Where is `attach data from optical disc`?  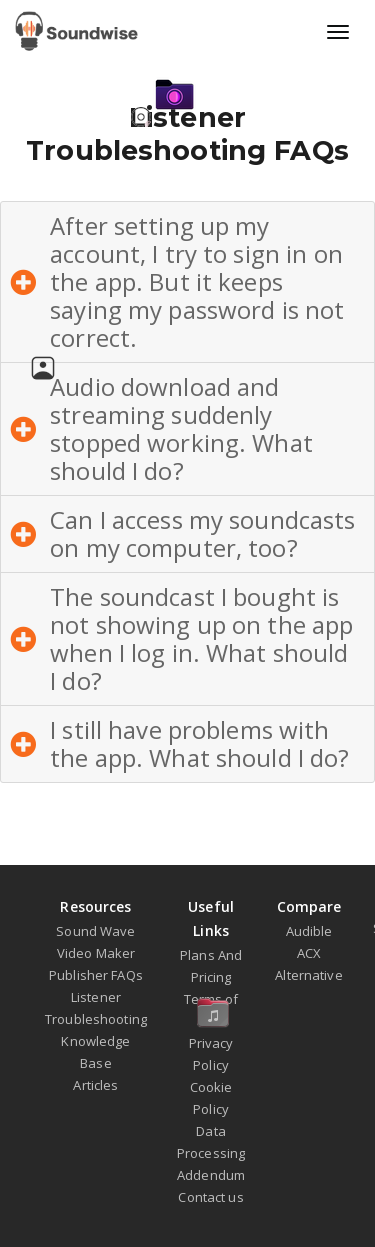
attach data from optical disc is located at coordinates (141, 117).